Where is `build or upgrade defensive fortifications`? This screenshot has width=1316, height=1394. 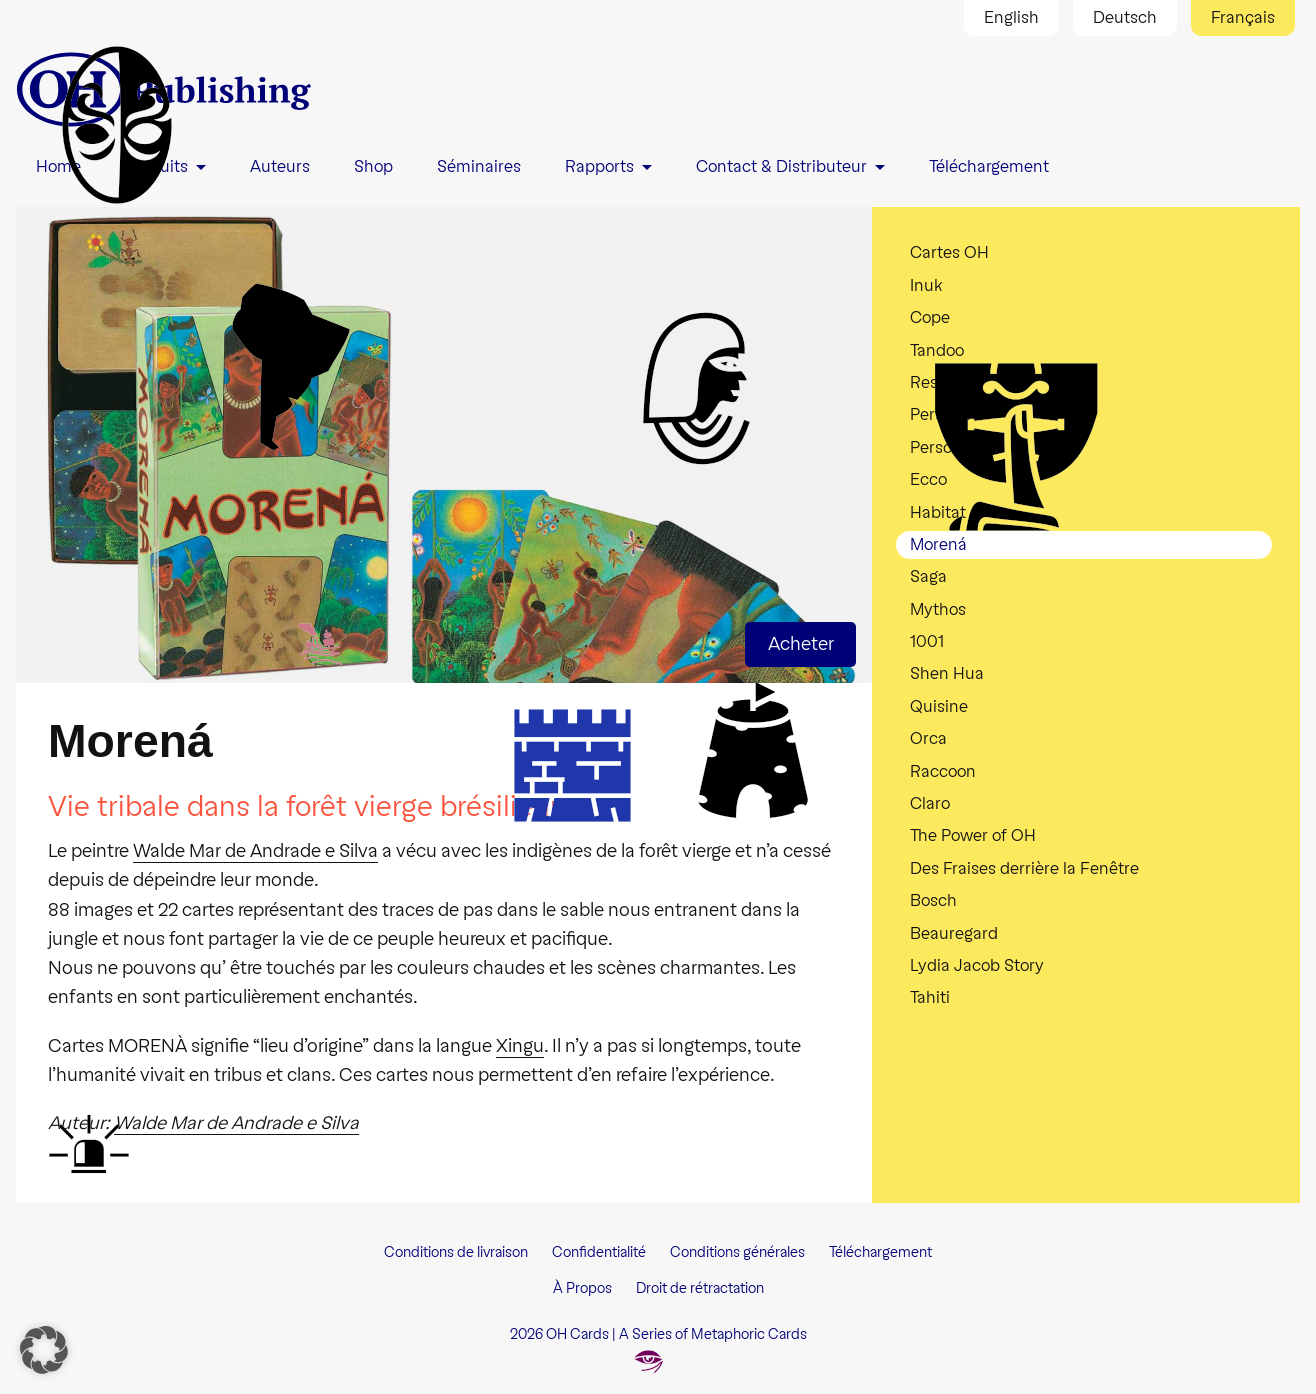
build or upgrade defensive fortifications is located at coordinates (572, 763).